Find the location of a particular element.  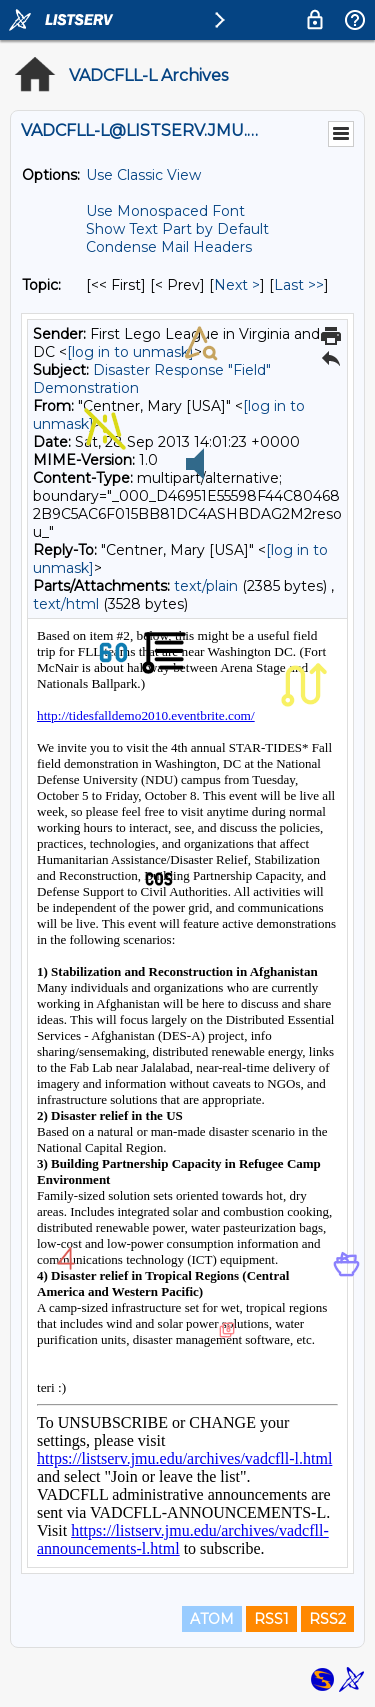

indicates step four in a multi-step process is located at coordinates (66, 1258).